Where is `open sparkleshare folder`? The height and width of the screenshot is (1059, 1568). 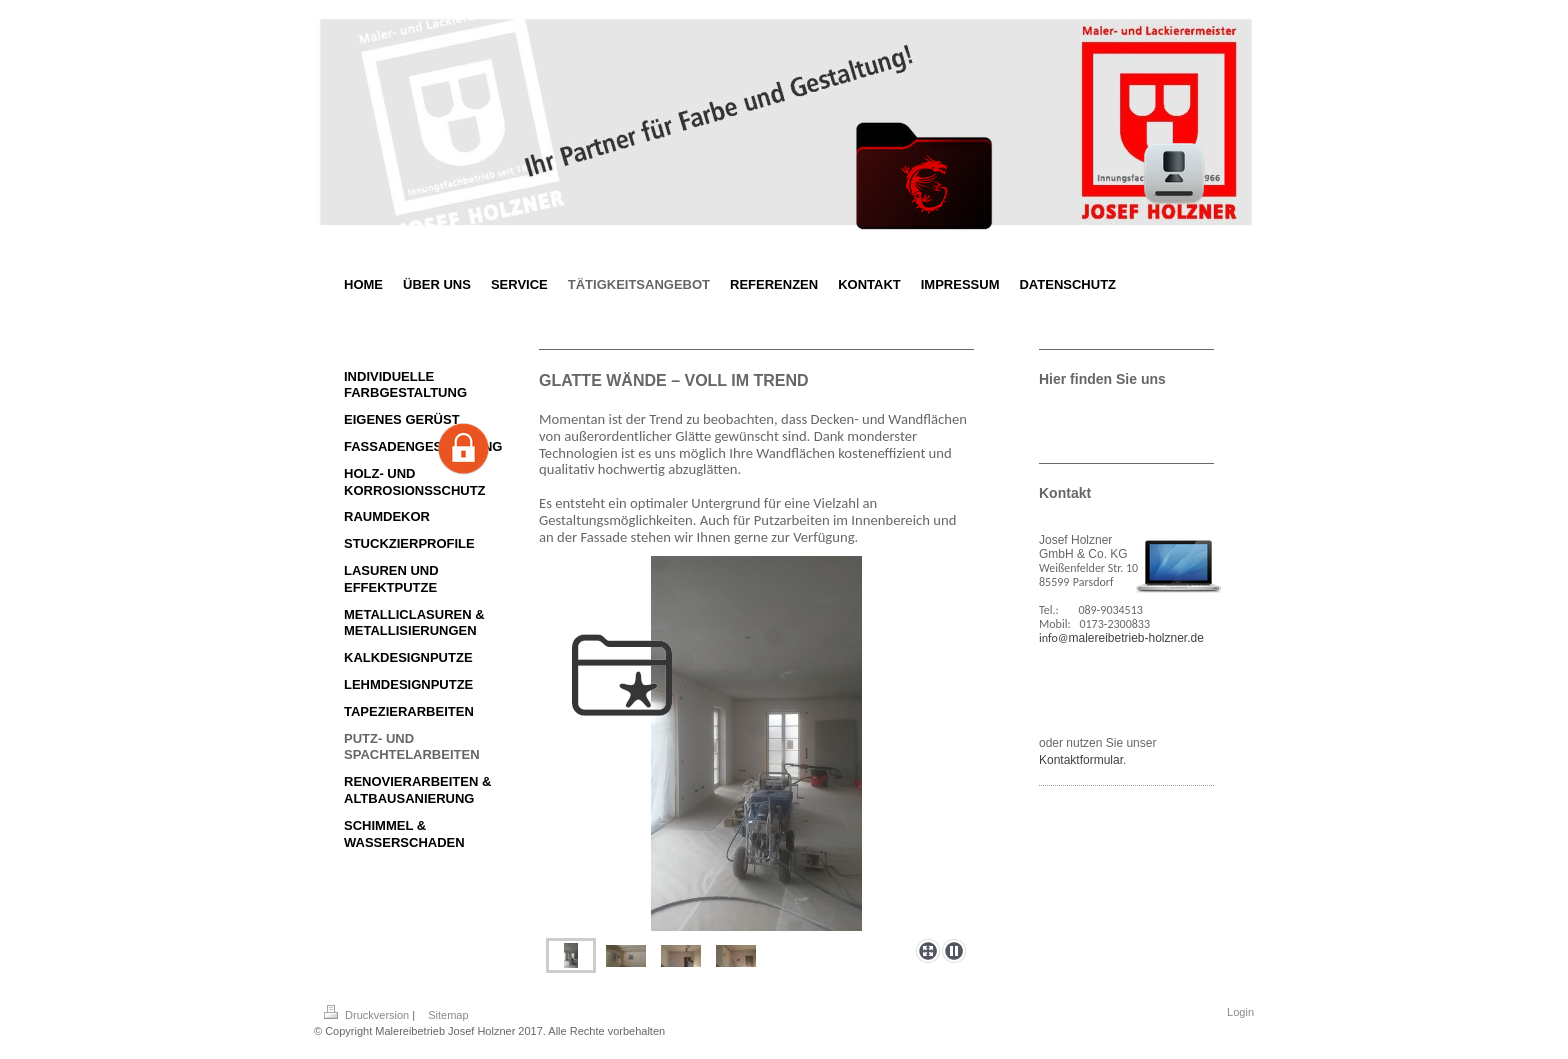 open sparkleshare folder is located at coordinates (622, 672).